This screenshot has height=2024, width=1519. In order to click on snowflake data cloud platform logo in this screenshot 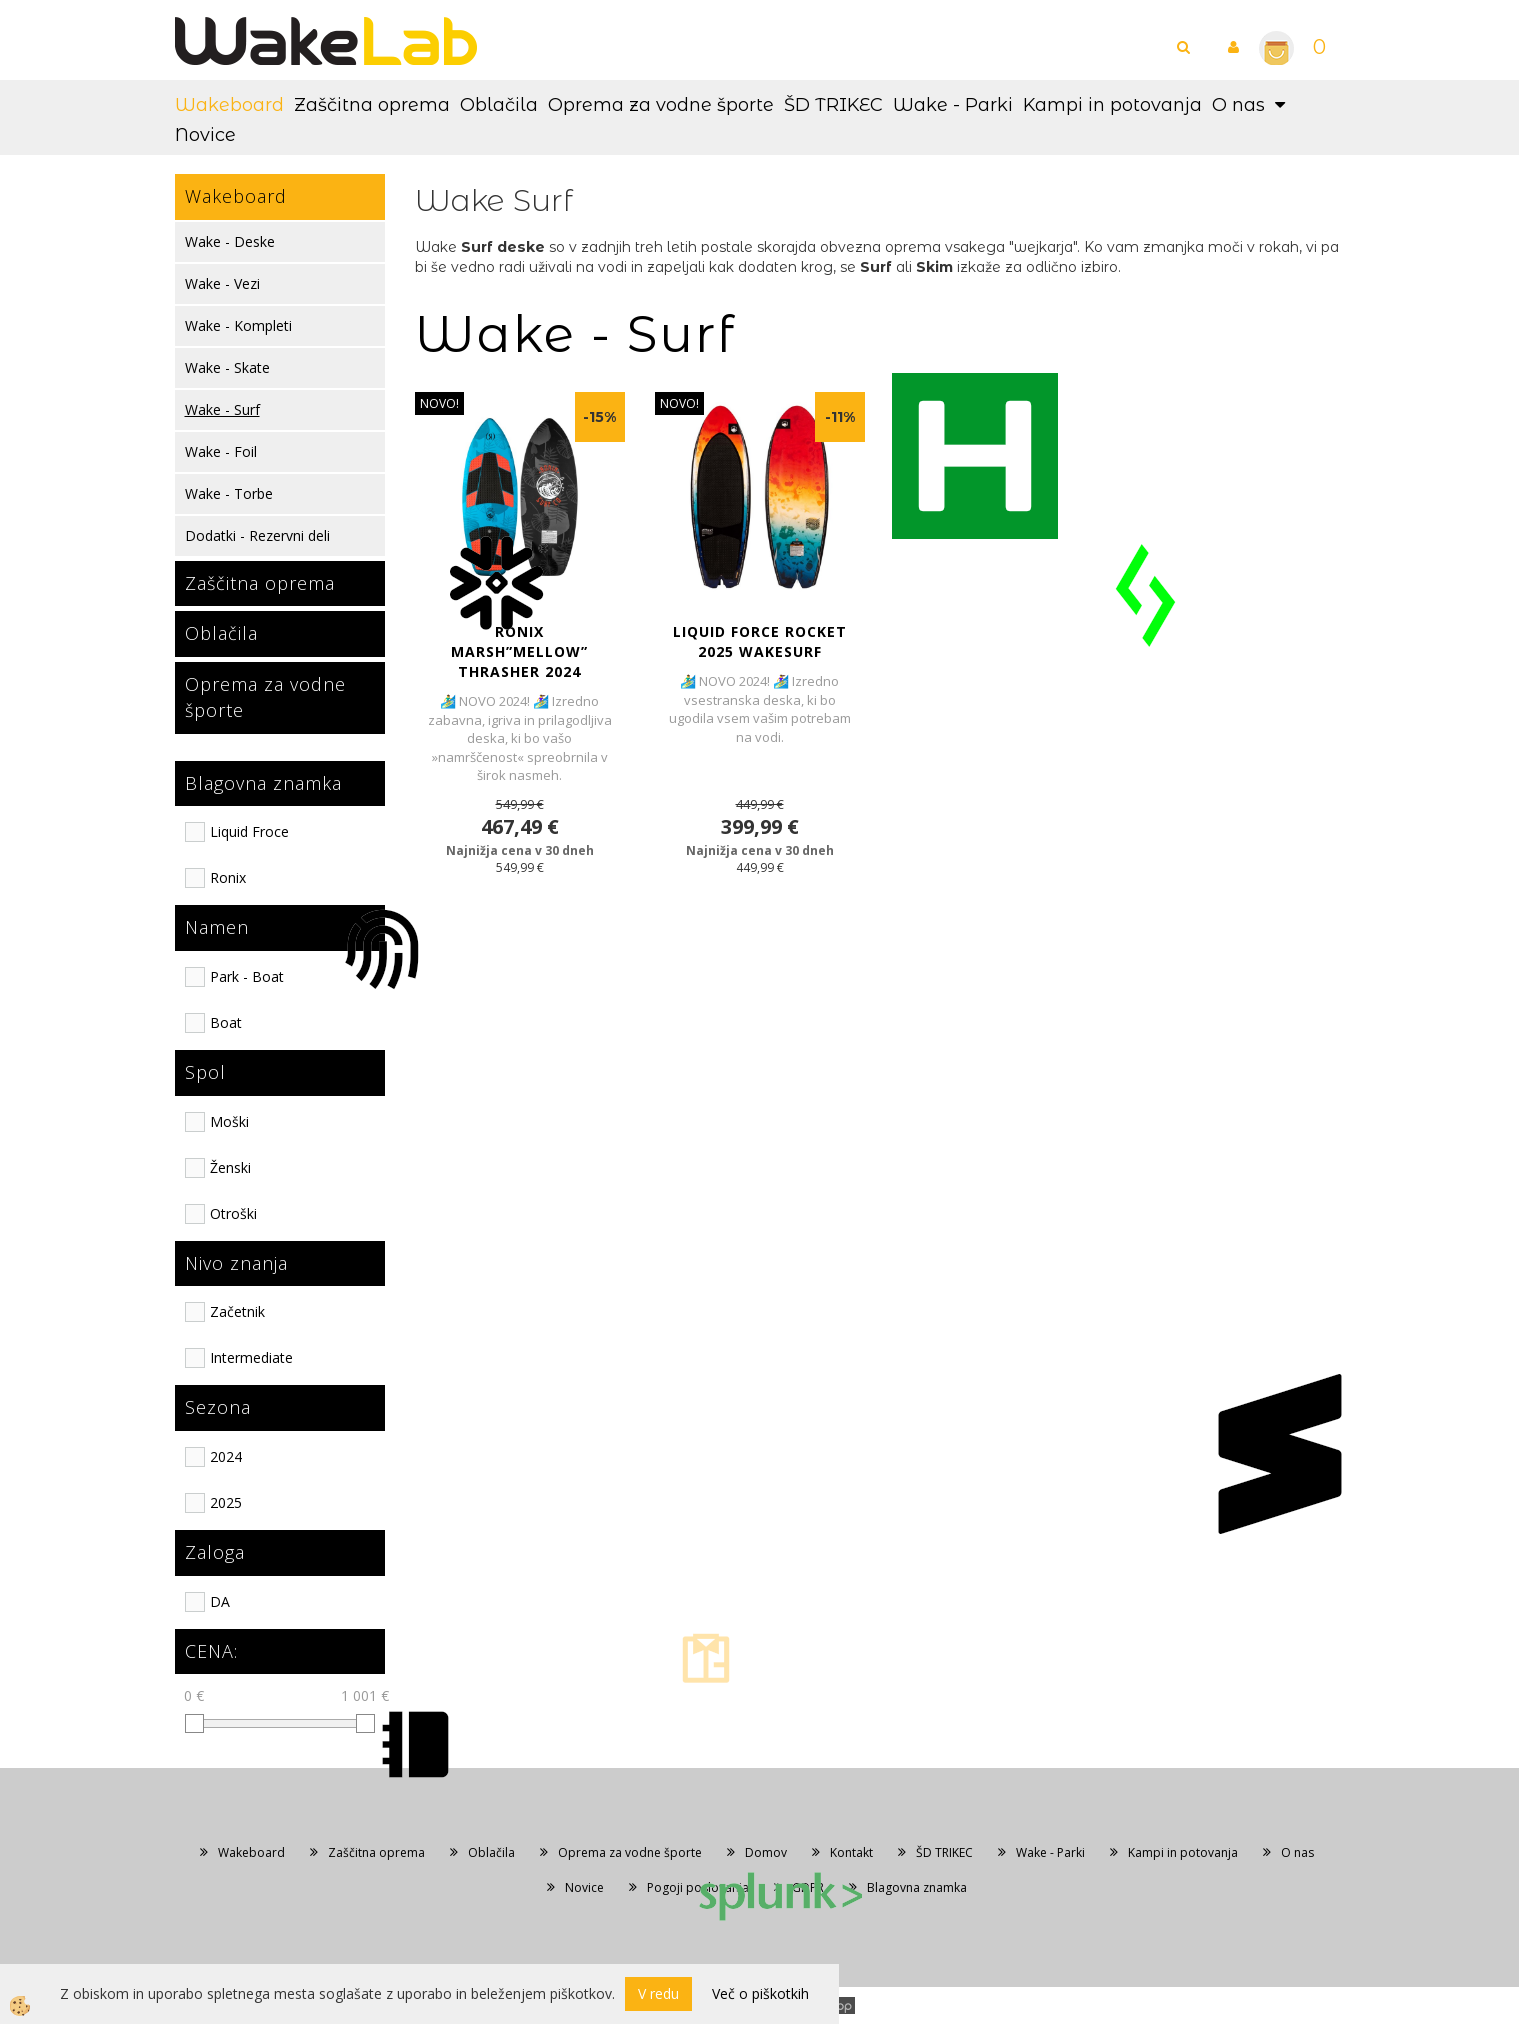, I will do `click(499, 583)`.